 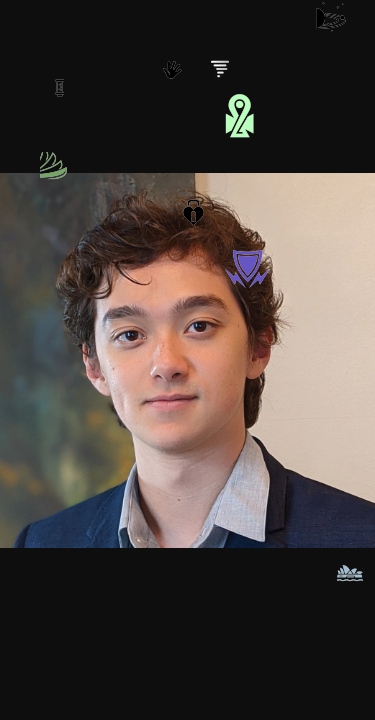 What do you see at coordinates (350, 571) in the screenshot?
I see `view sydney opera house landmark information` at bounding box center [350, 571].